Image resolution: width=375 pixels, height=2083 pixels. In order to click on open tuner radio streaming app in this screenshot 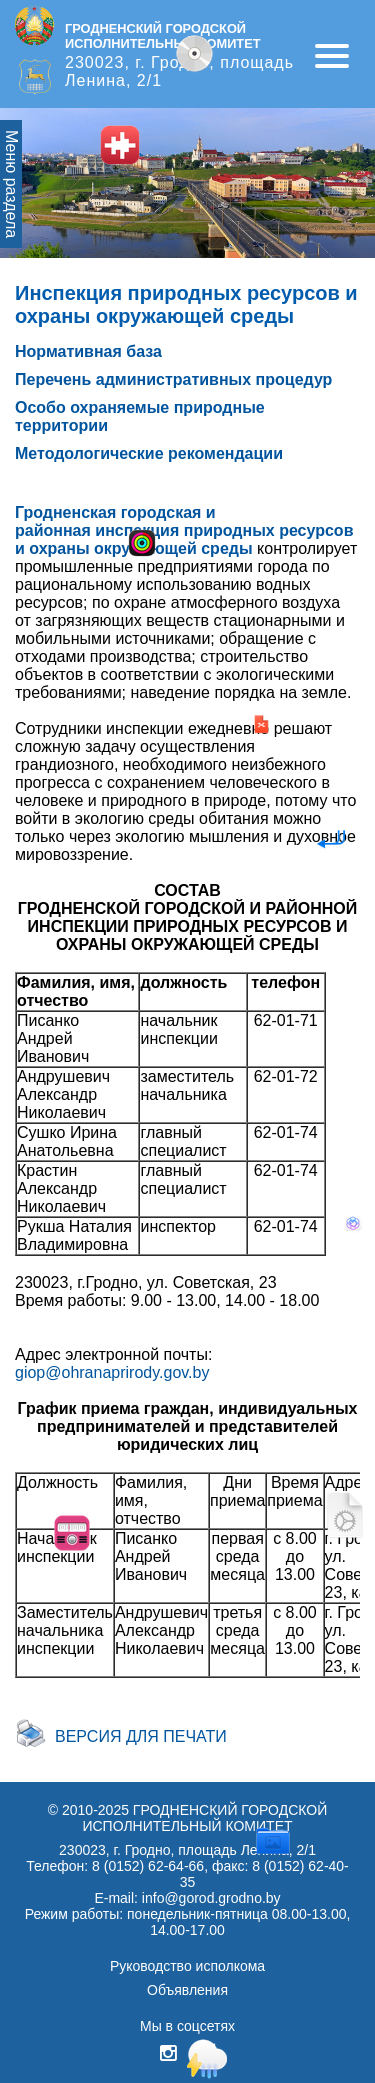, I will do `click(72, 1533)`.